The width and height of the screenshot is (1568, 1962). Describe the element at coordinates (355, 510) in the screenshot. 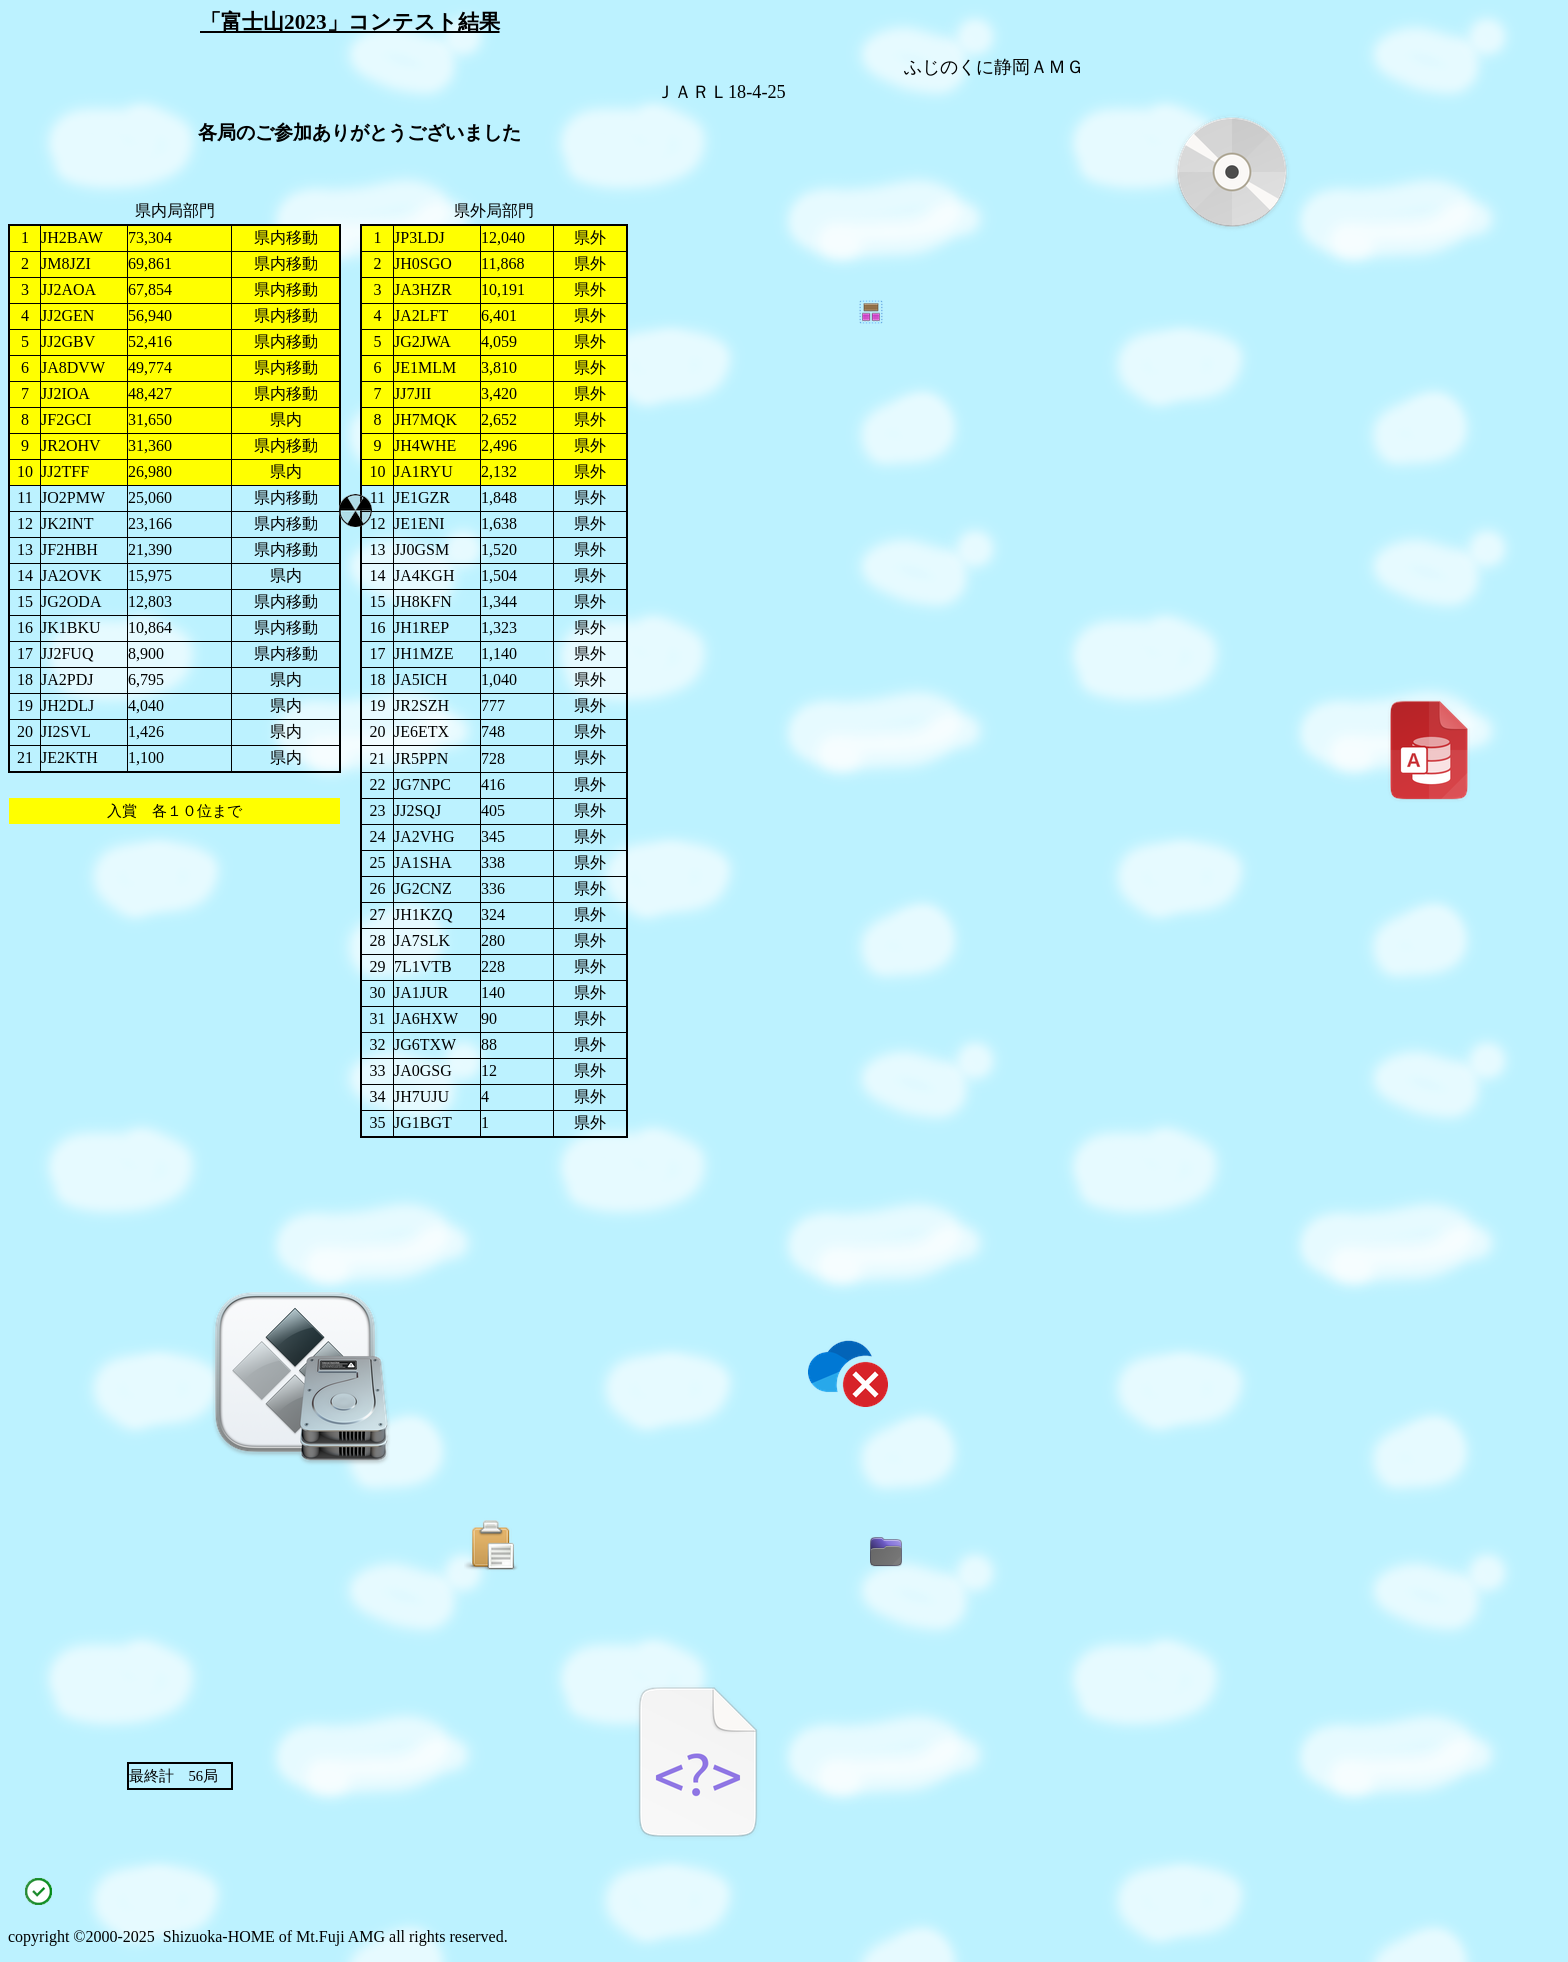

I see `access the burn folder to prepare files for disc burning` at that location.